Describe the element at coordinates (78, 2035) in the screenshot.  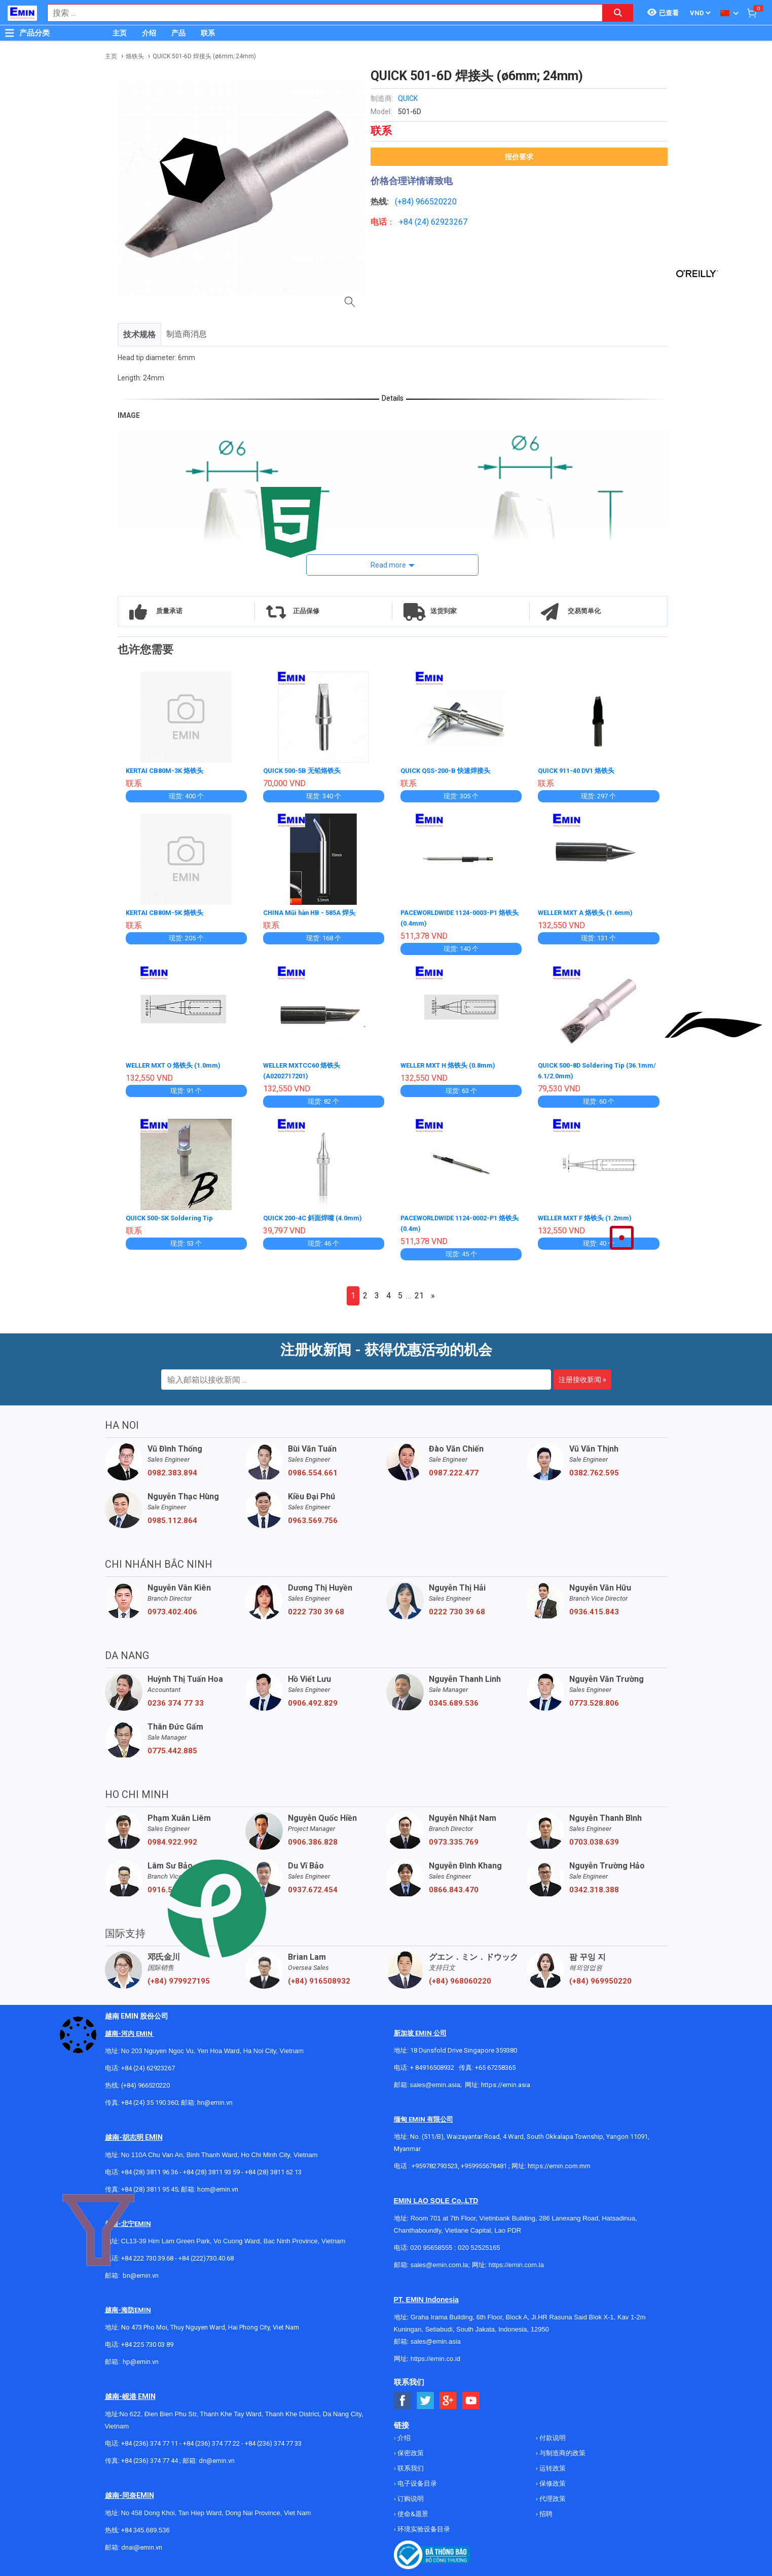
I see `open canvas learning management system` at that location.